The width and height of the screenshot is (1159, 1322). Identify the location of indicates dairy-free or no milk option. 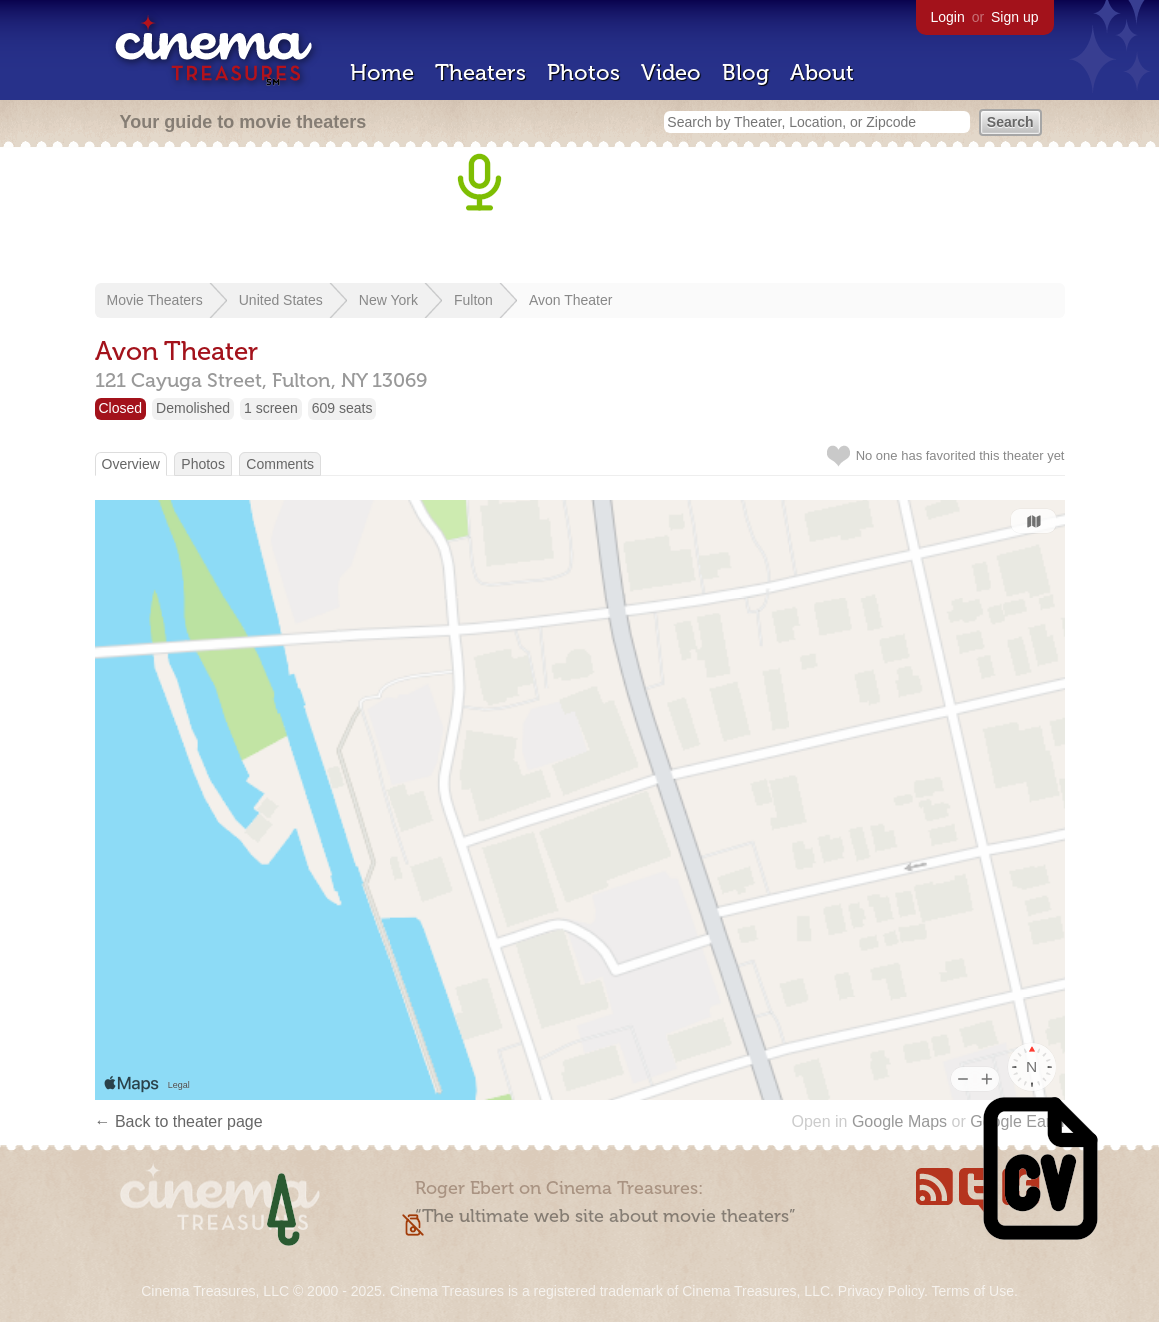
(413, 1225).